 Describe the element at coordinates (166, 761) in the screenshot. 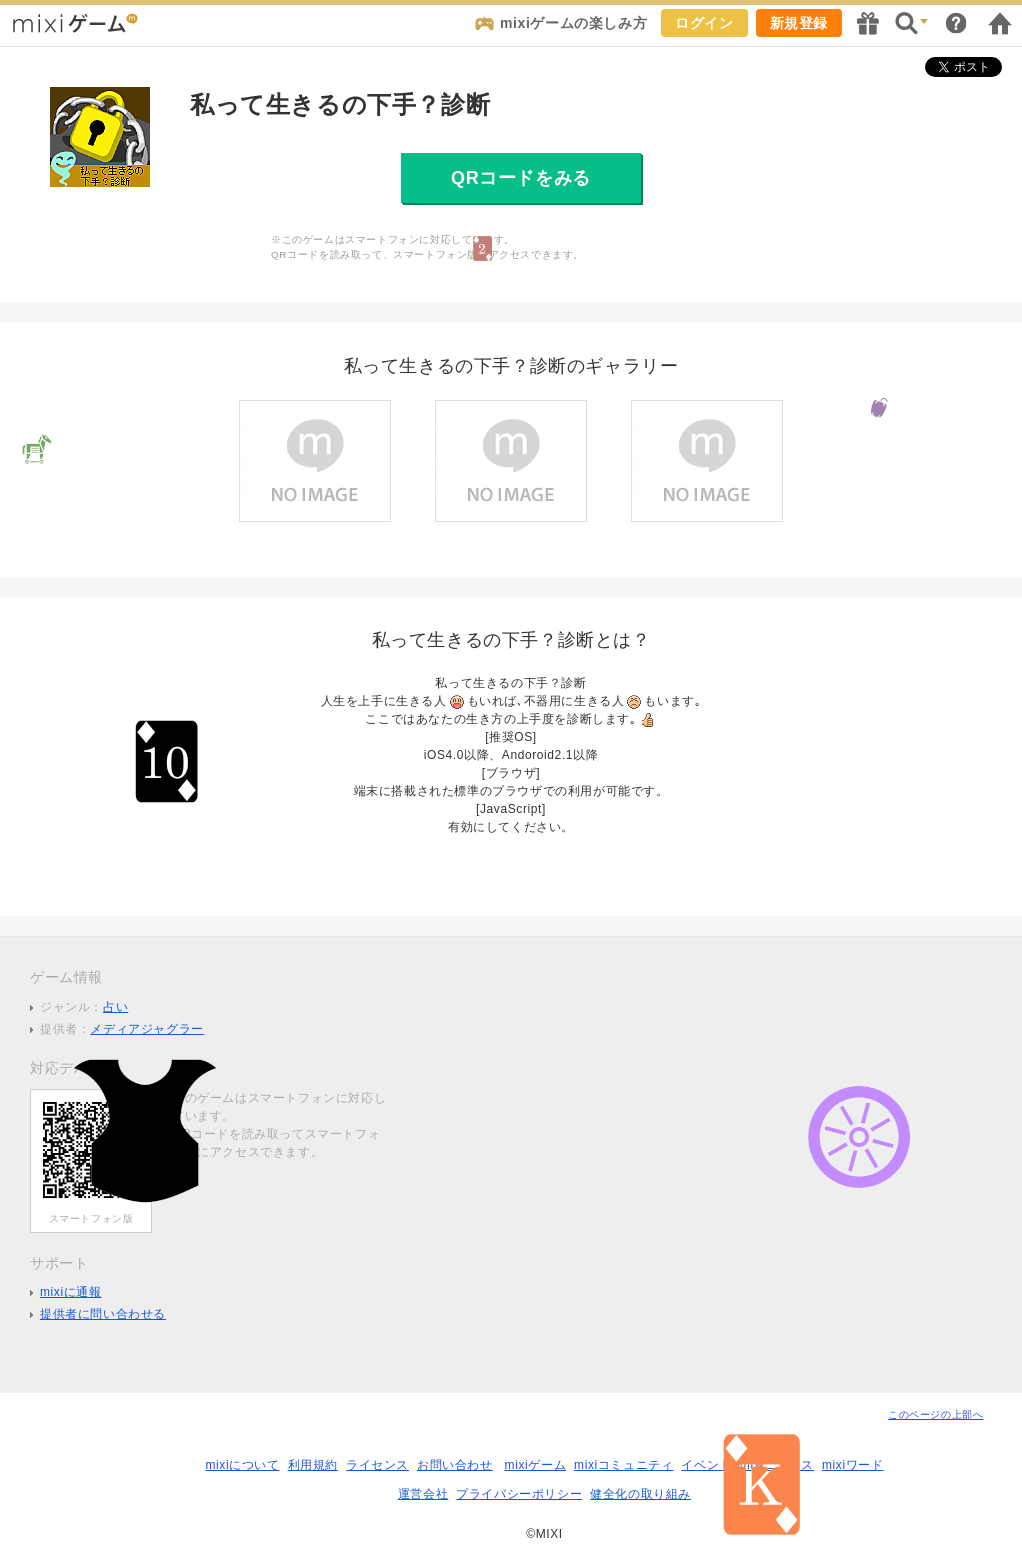

I see `ten of diamonds playing card` at that location.